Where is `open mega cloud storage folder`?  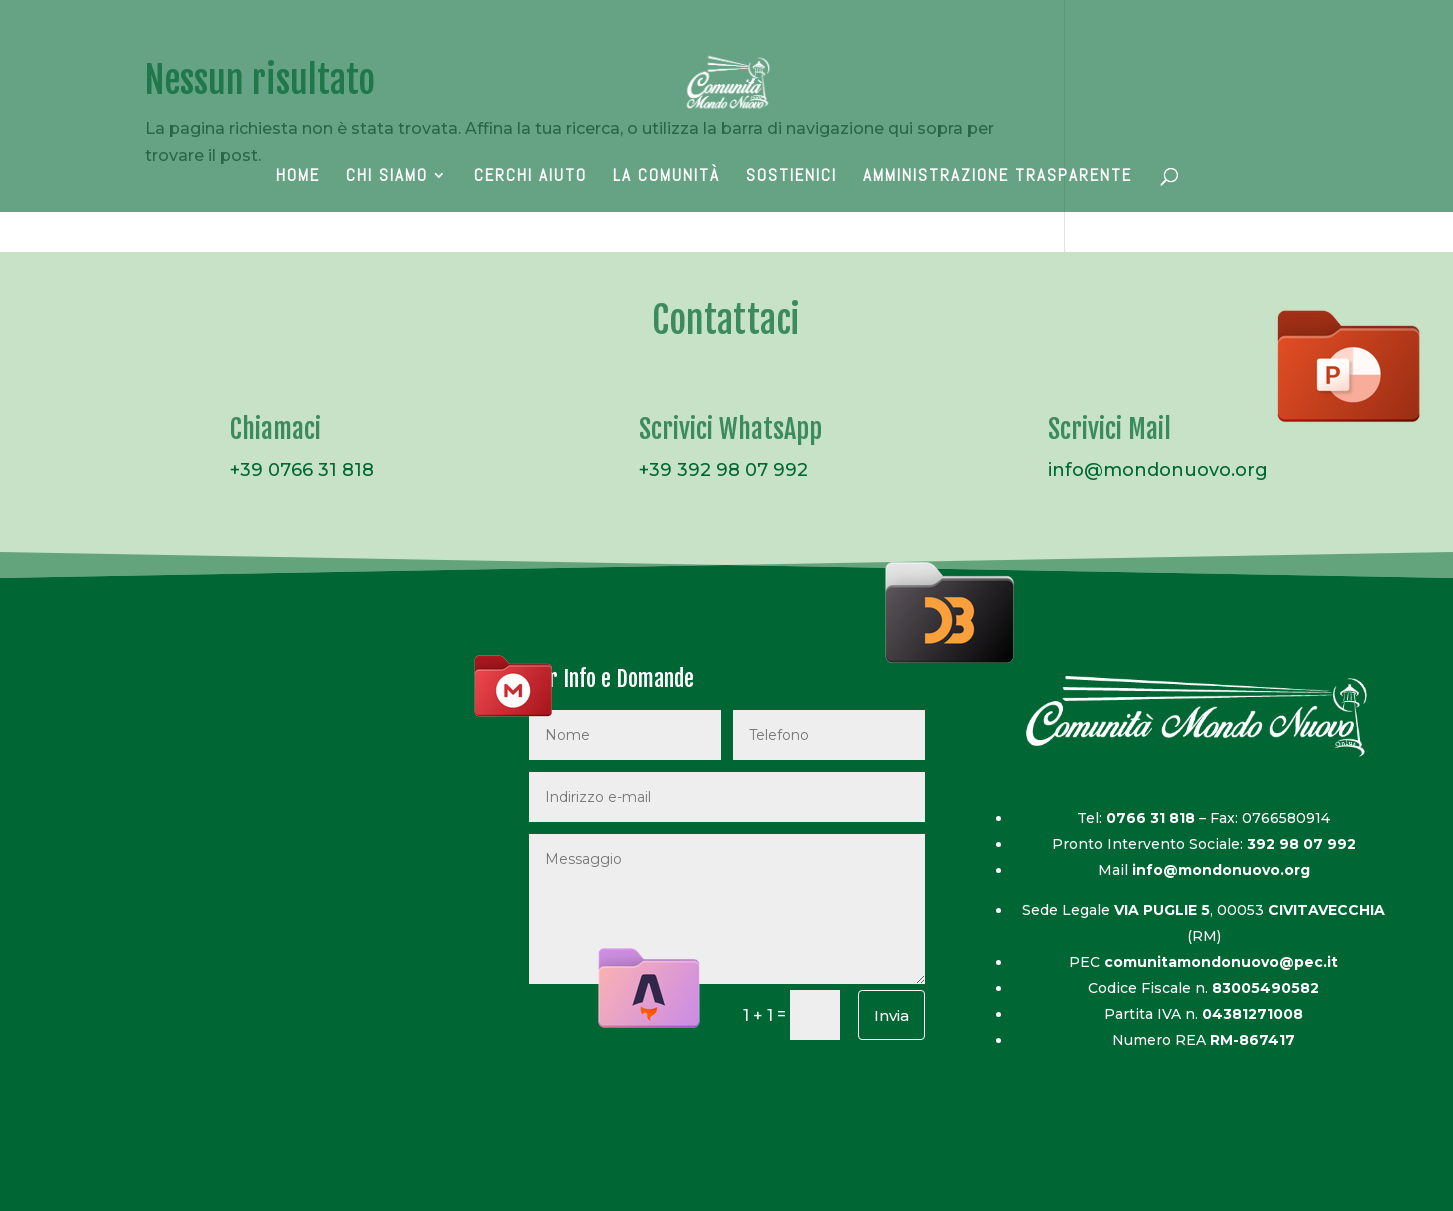 open mega cloud storage folder is located at coordinates (513, 688).